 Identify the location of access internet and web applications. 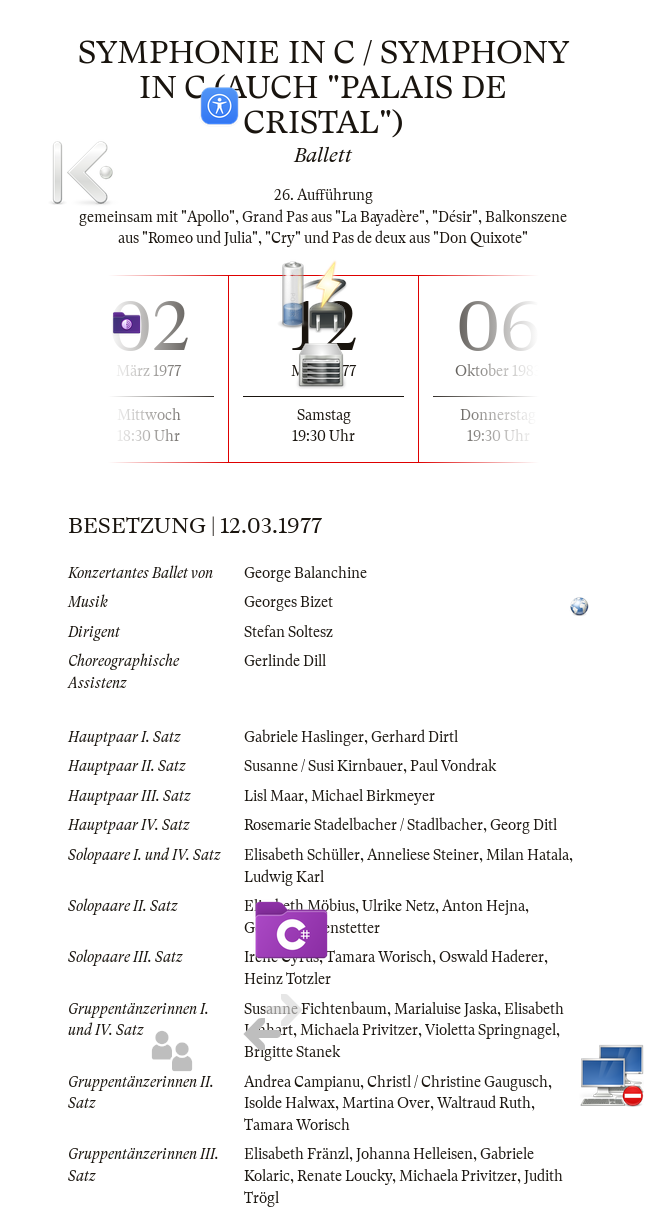
(579, 606).